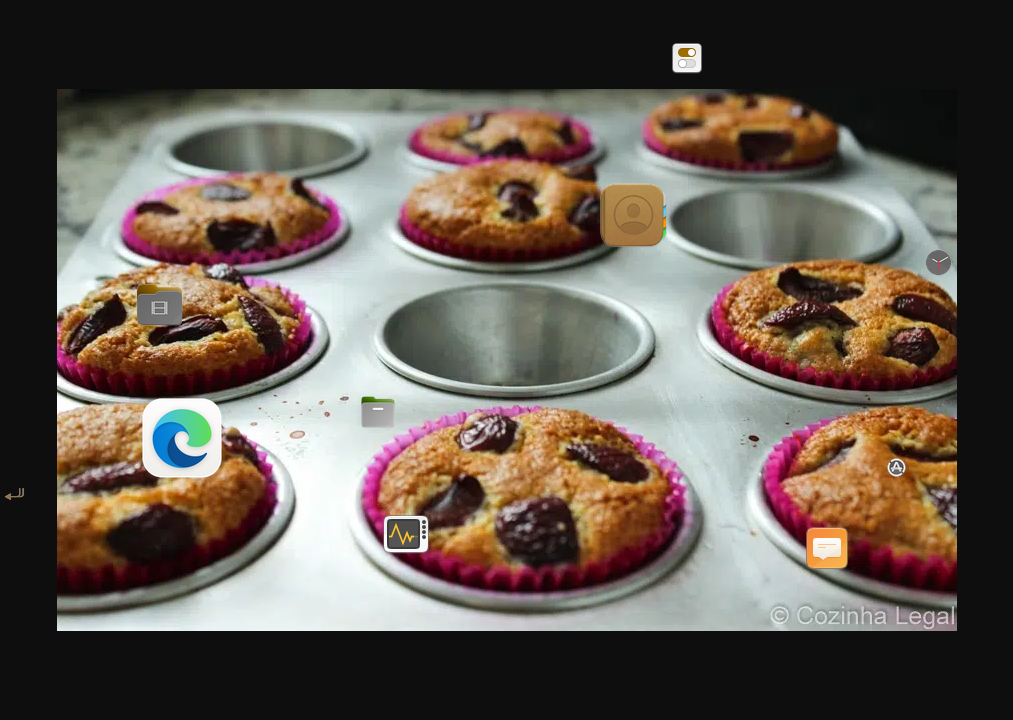 This screenshot has height=720, width=1013. I want to click on open gnome tweaks to customize desktop settings, so click(687, 58).